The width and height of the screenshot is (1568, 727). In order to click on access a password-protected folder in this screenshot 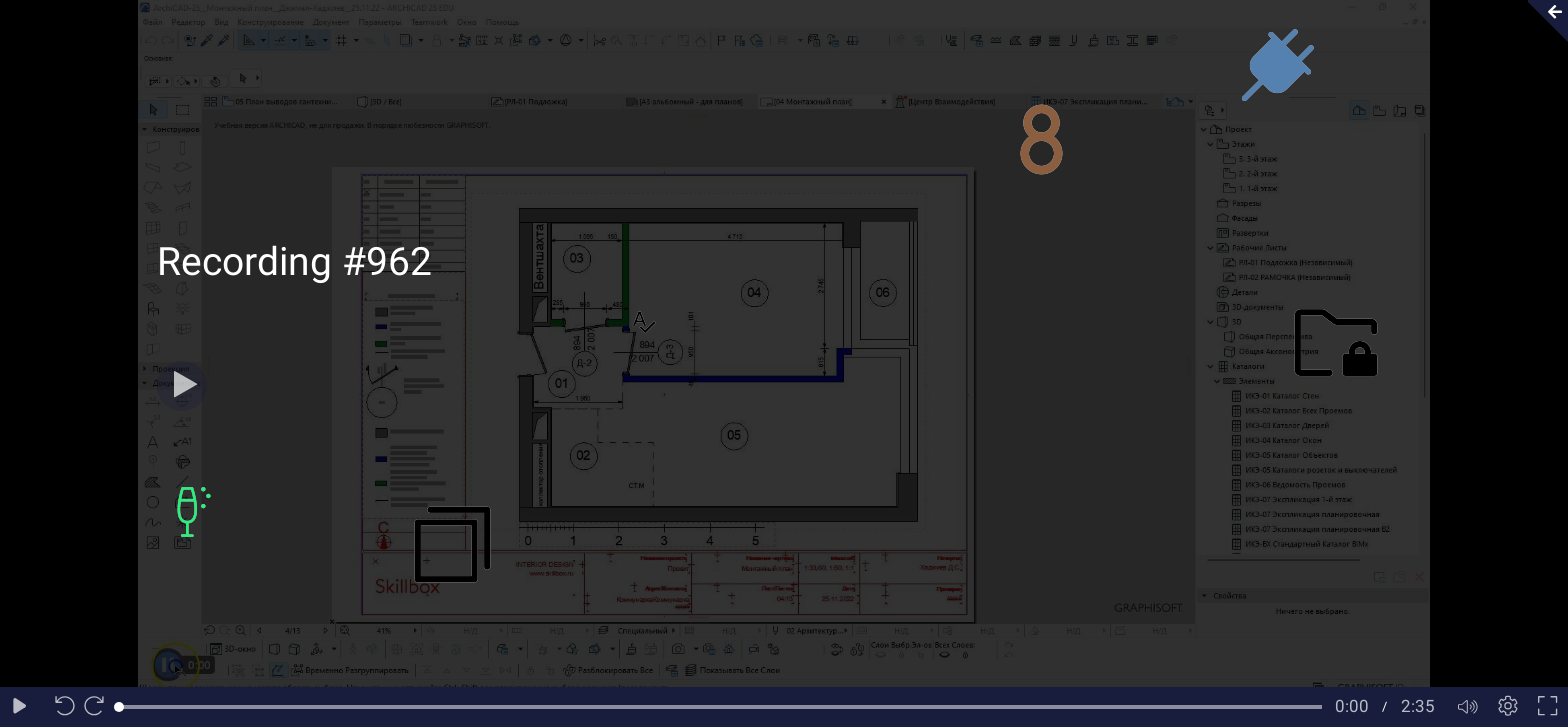, I will do `click(1336, 341)`.